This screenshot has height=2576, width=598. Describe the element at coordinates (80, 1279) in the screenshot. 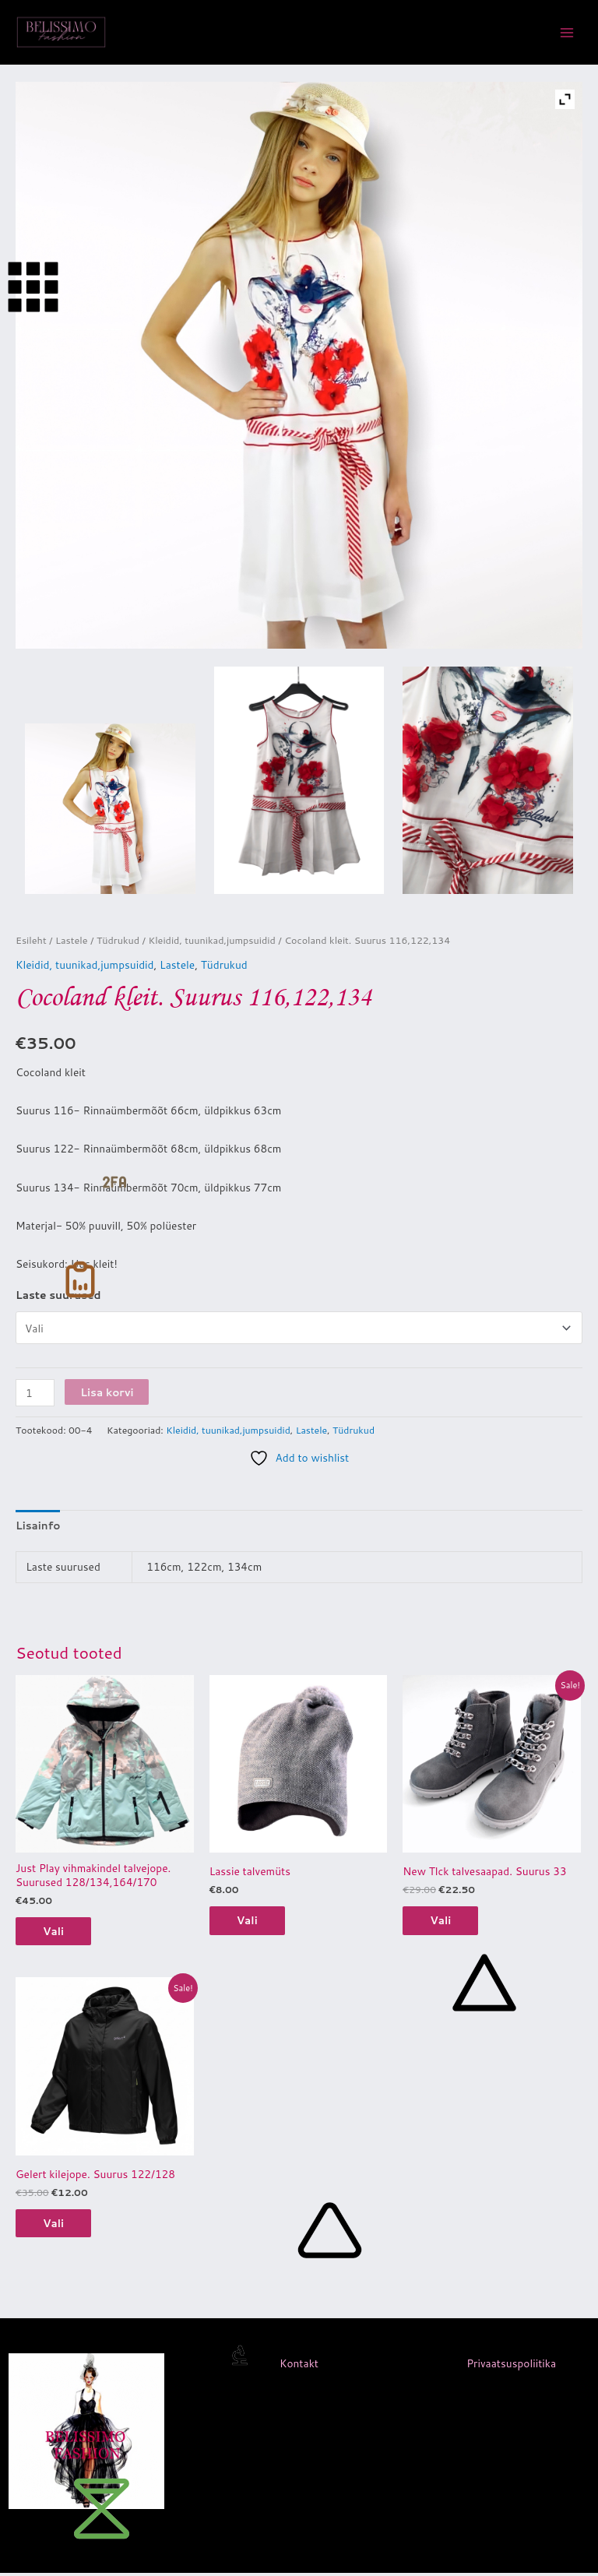

I see `view clipboard with data or statistics` at that location.